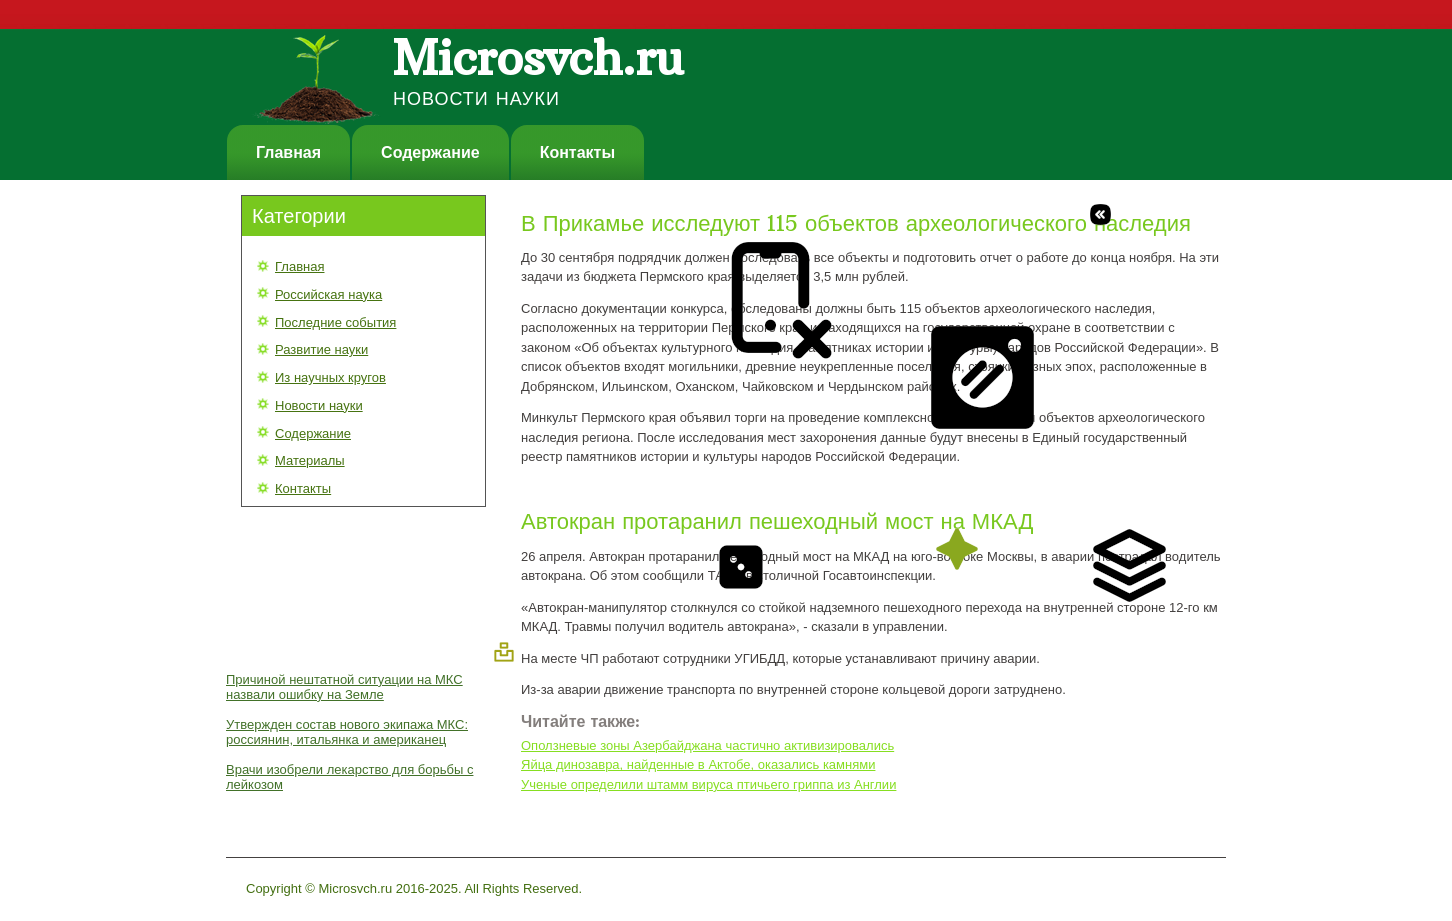 Image resolution: width=1452 pixels, height=921 pixels. What do you see at coordinates (1100, 214) in the screenshot?
I see `go back to the previous screen` at bounding box center [1100, 214].